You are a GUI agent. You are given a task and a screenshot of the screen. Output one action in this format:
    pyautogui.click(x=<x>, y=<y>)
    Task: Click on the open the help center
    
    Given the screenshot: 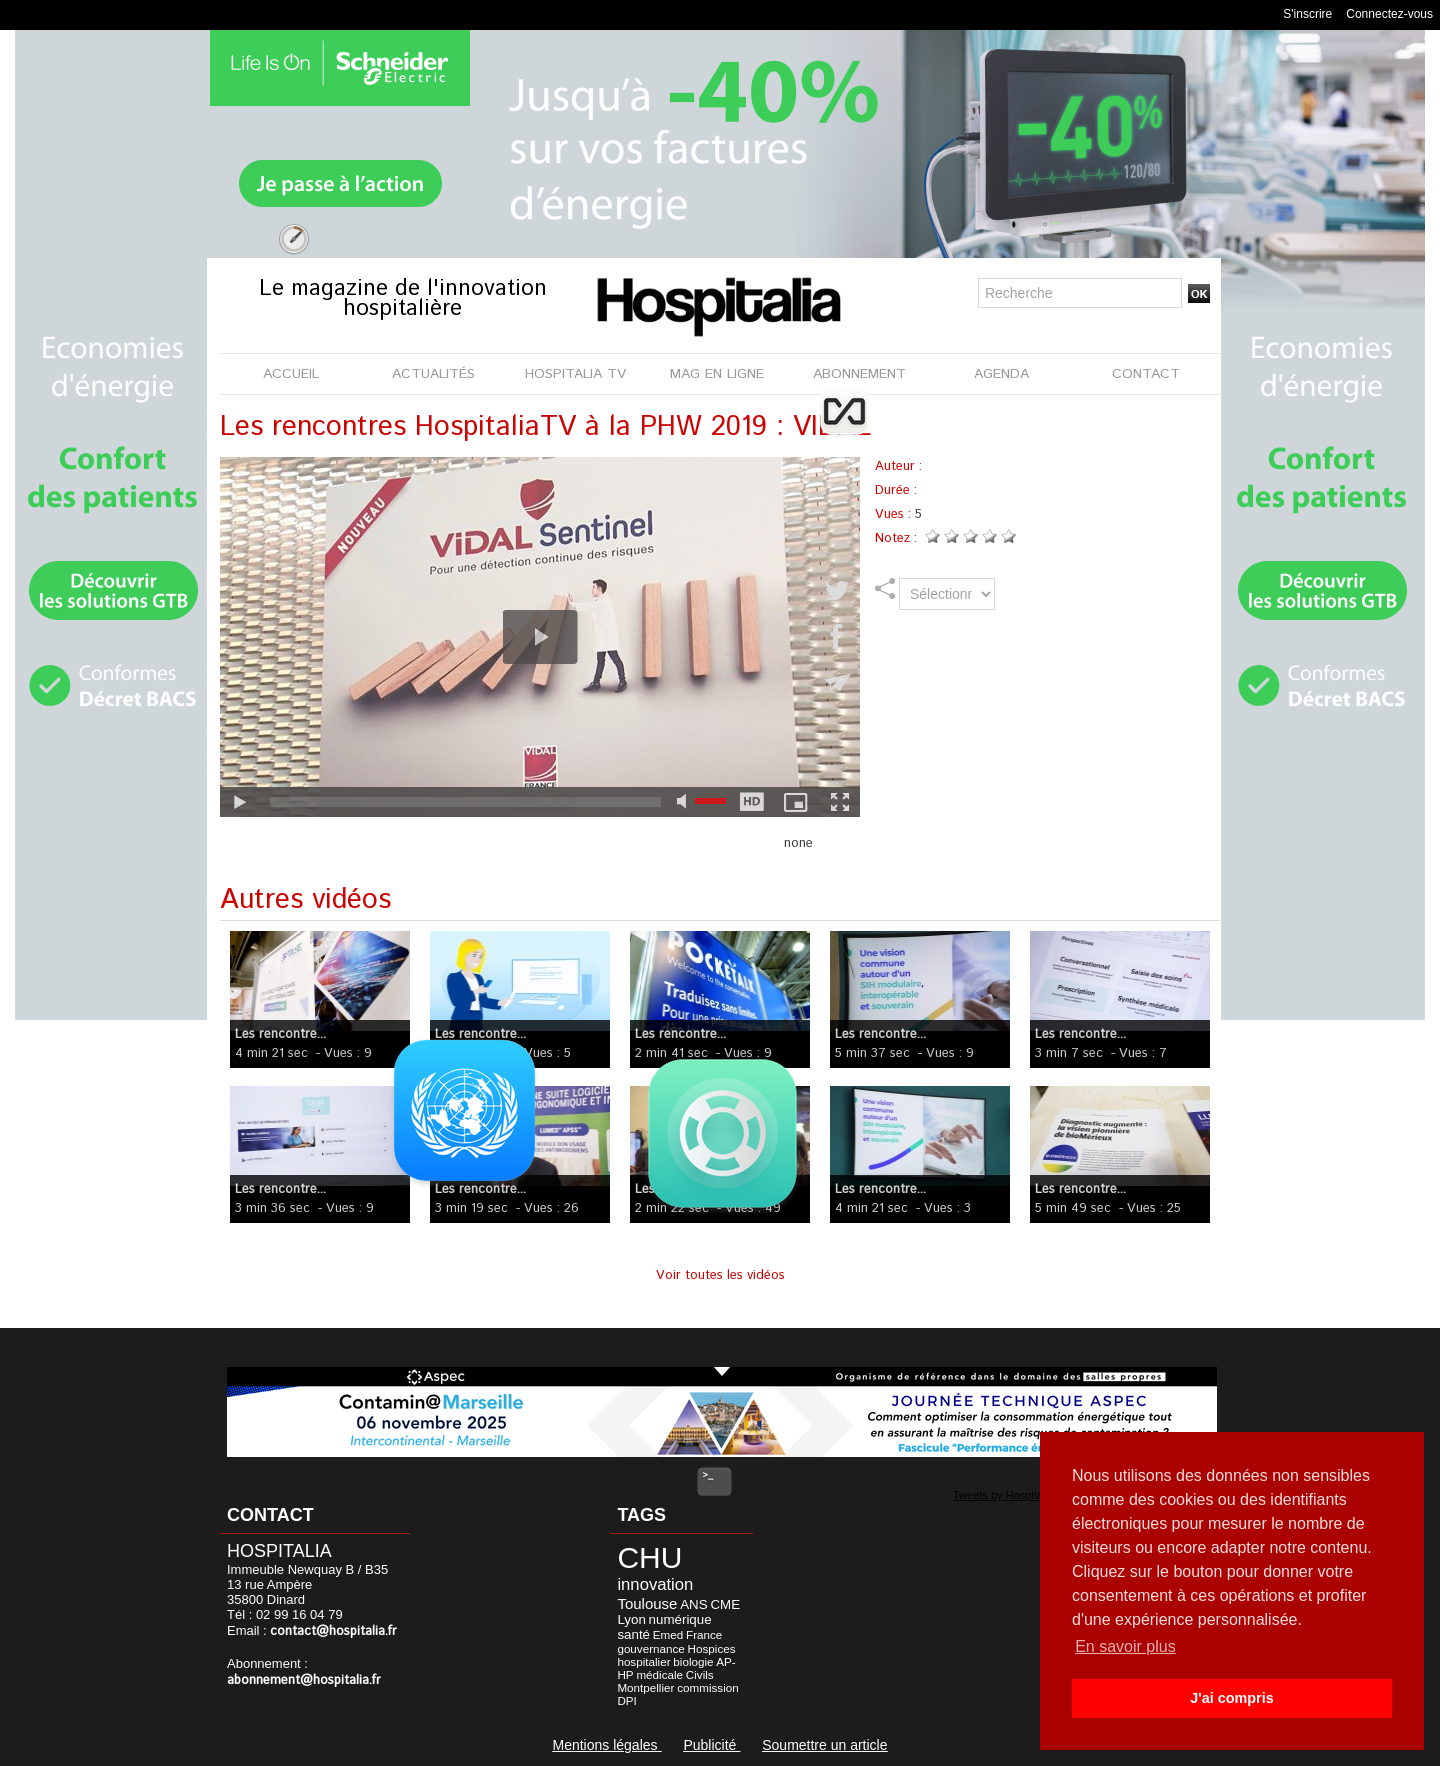 What is the action you would take?
    pyautogui.click(x=722, y=1133)
    